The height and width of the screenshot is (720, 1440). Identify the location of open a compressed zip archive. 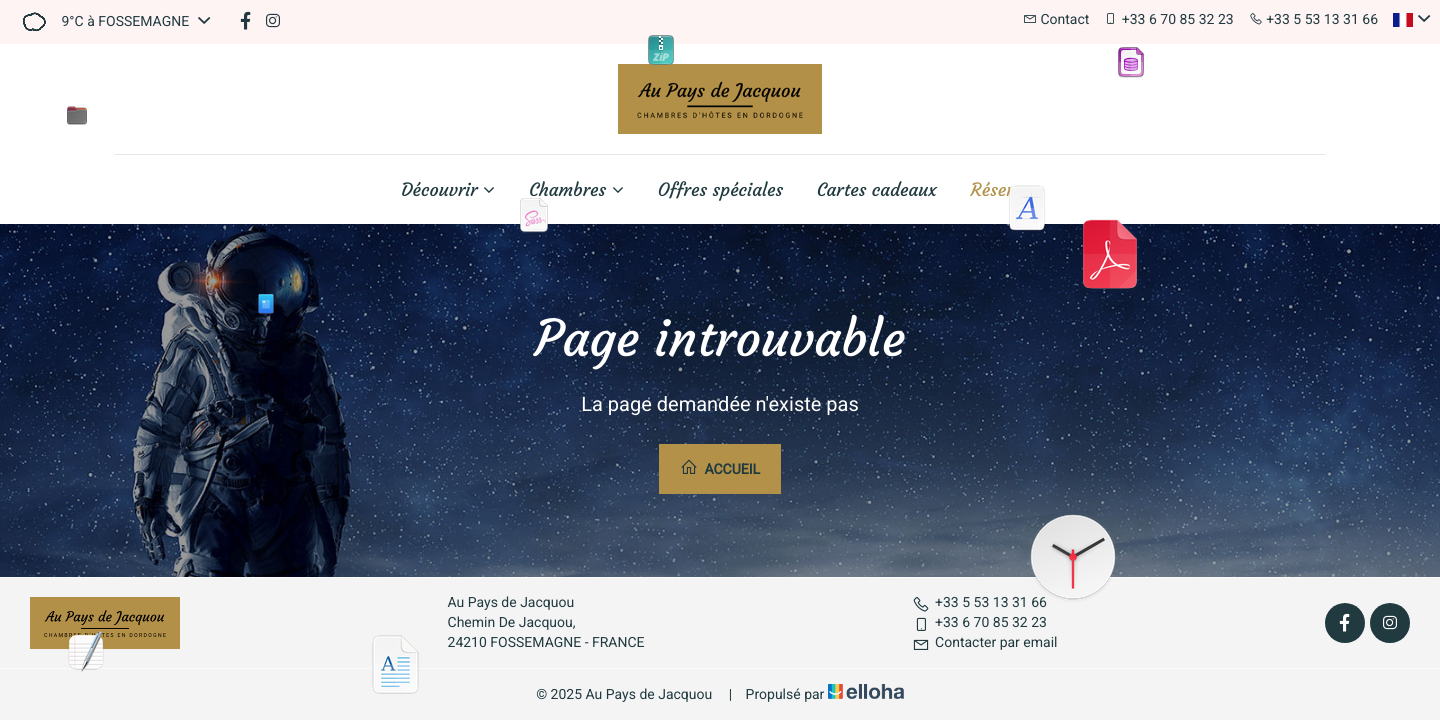
(661, 50).